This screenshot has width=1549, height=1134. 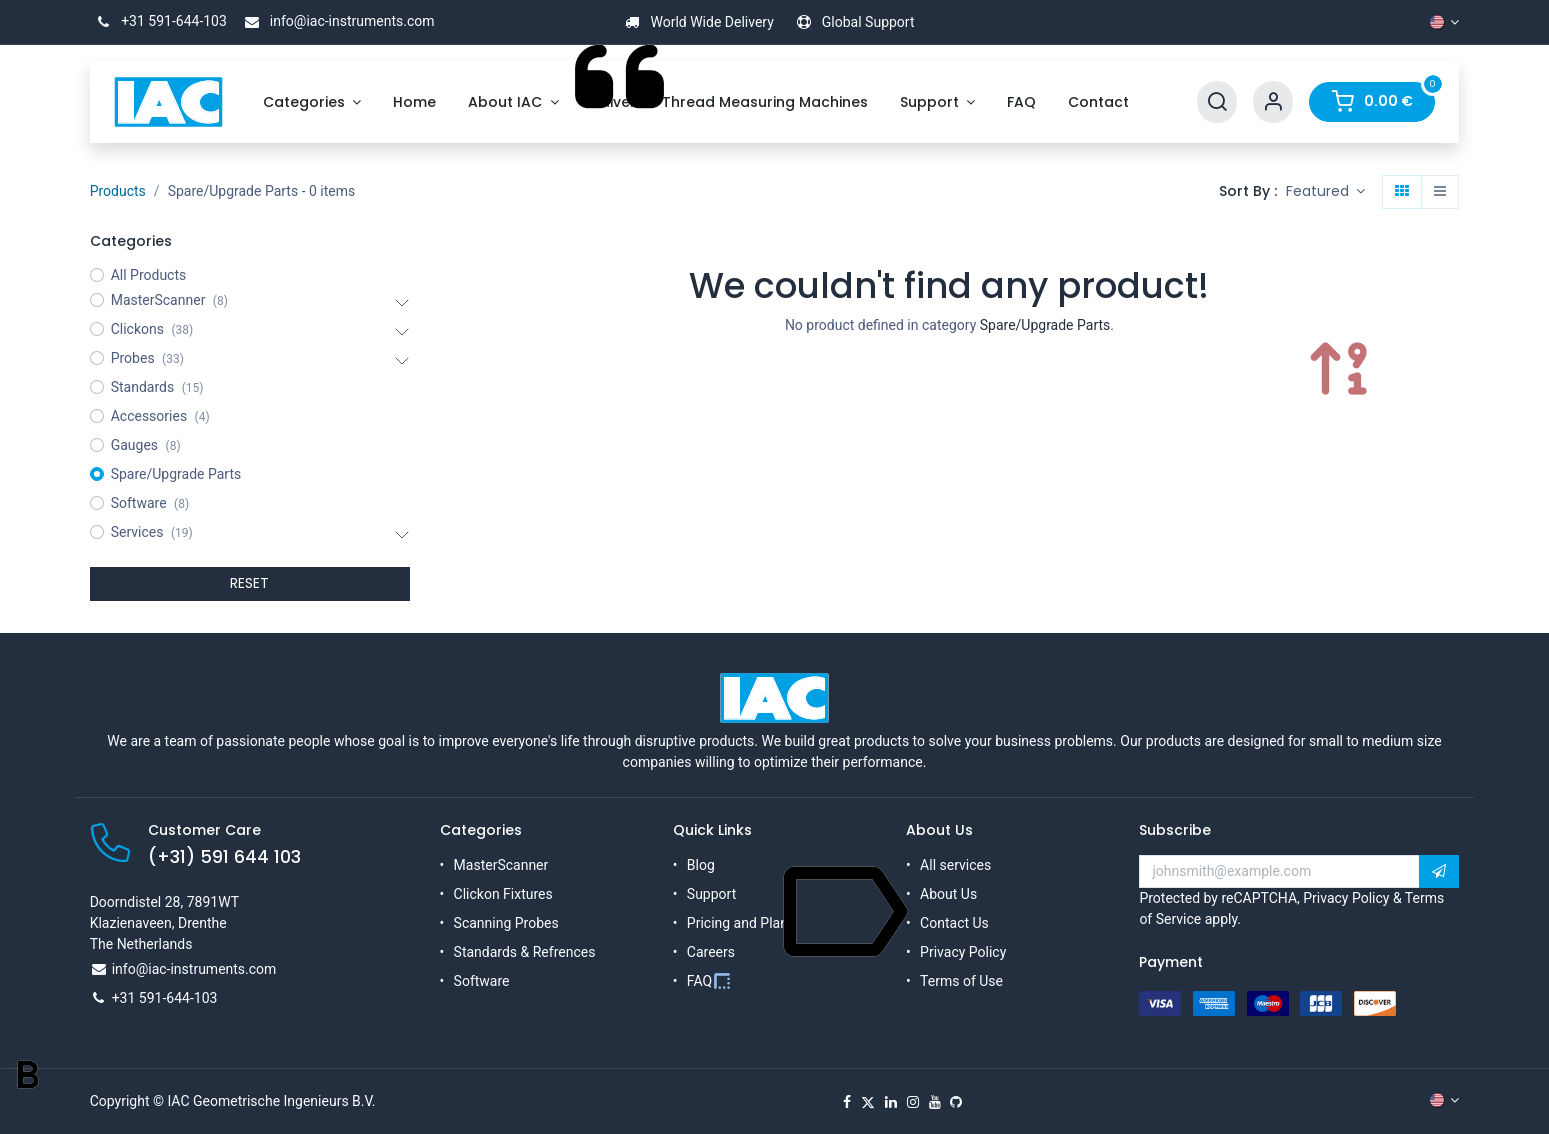 What do you see at coordinates (1340, 368) in the screenshot?
I see `sort numbers in descending order (9 to 1)` at bounding box center [1340, 368].